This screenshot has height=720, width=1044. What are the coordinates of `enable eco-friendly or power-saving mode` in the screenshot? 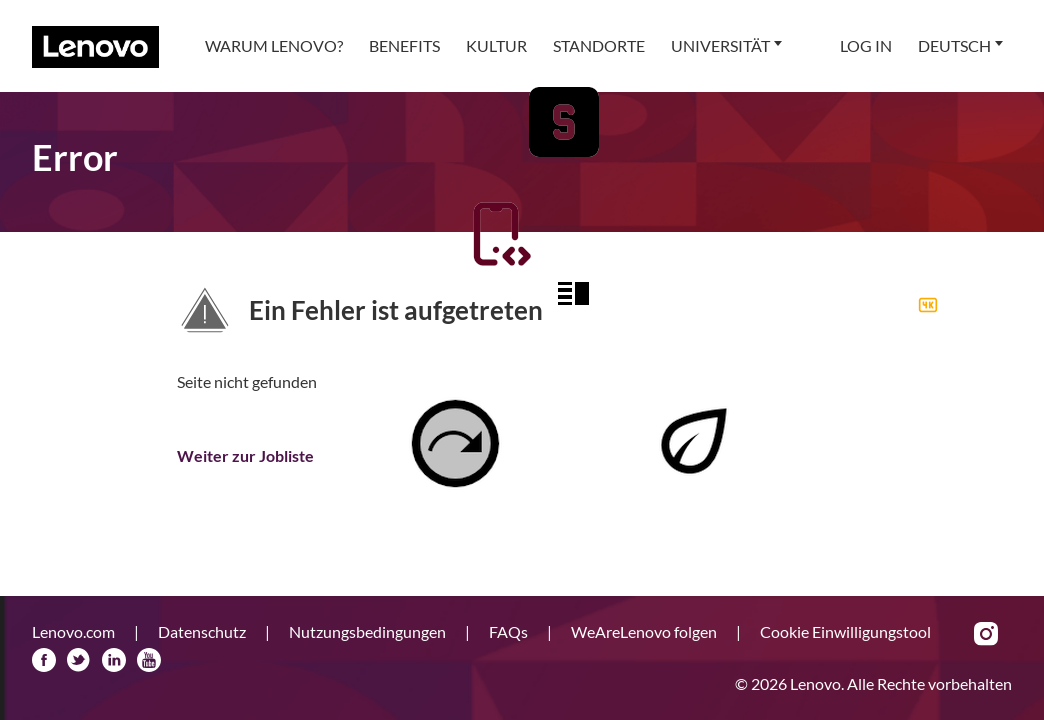 It's located at (694, 441).